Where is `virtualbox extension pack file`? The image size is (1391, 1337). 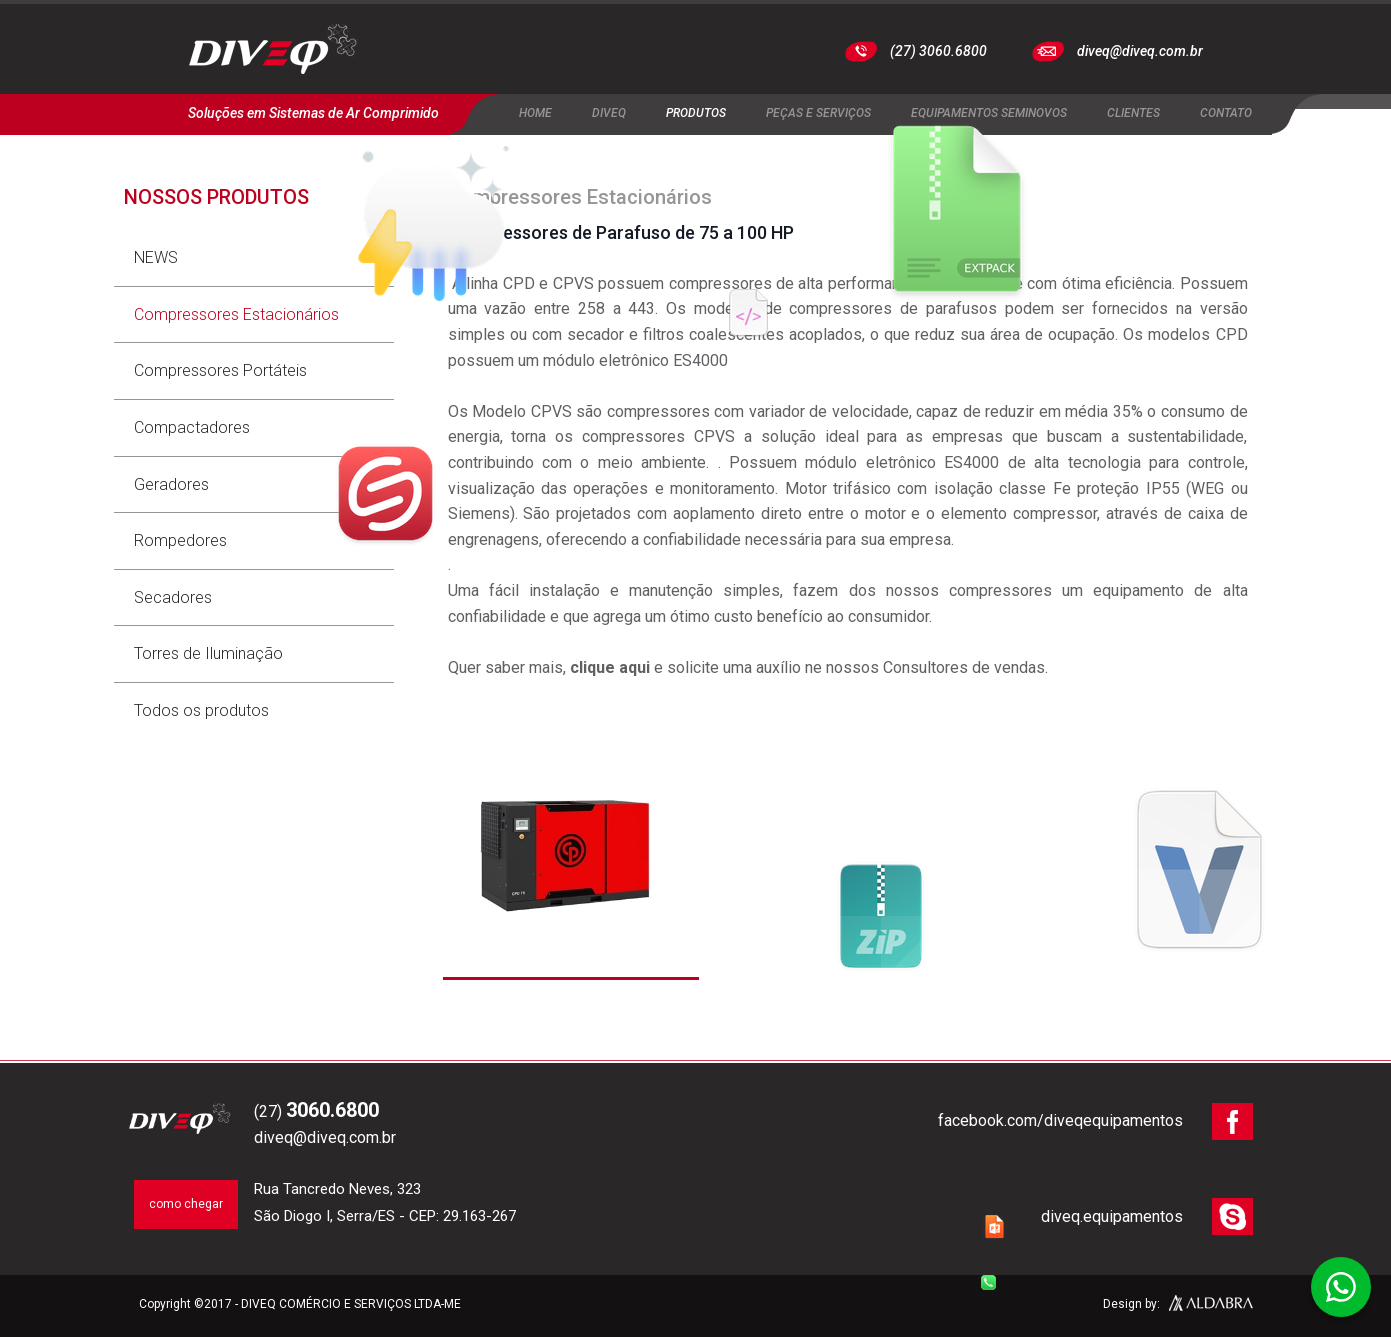 virtualbox extension pack file is located at coordinates (957, 212).